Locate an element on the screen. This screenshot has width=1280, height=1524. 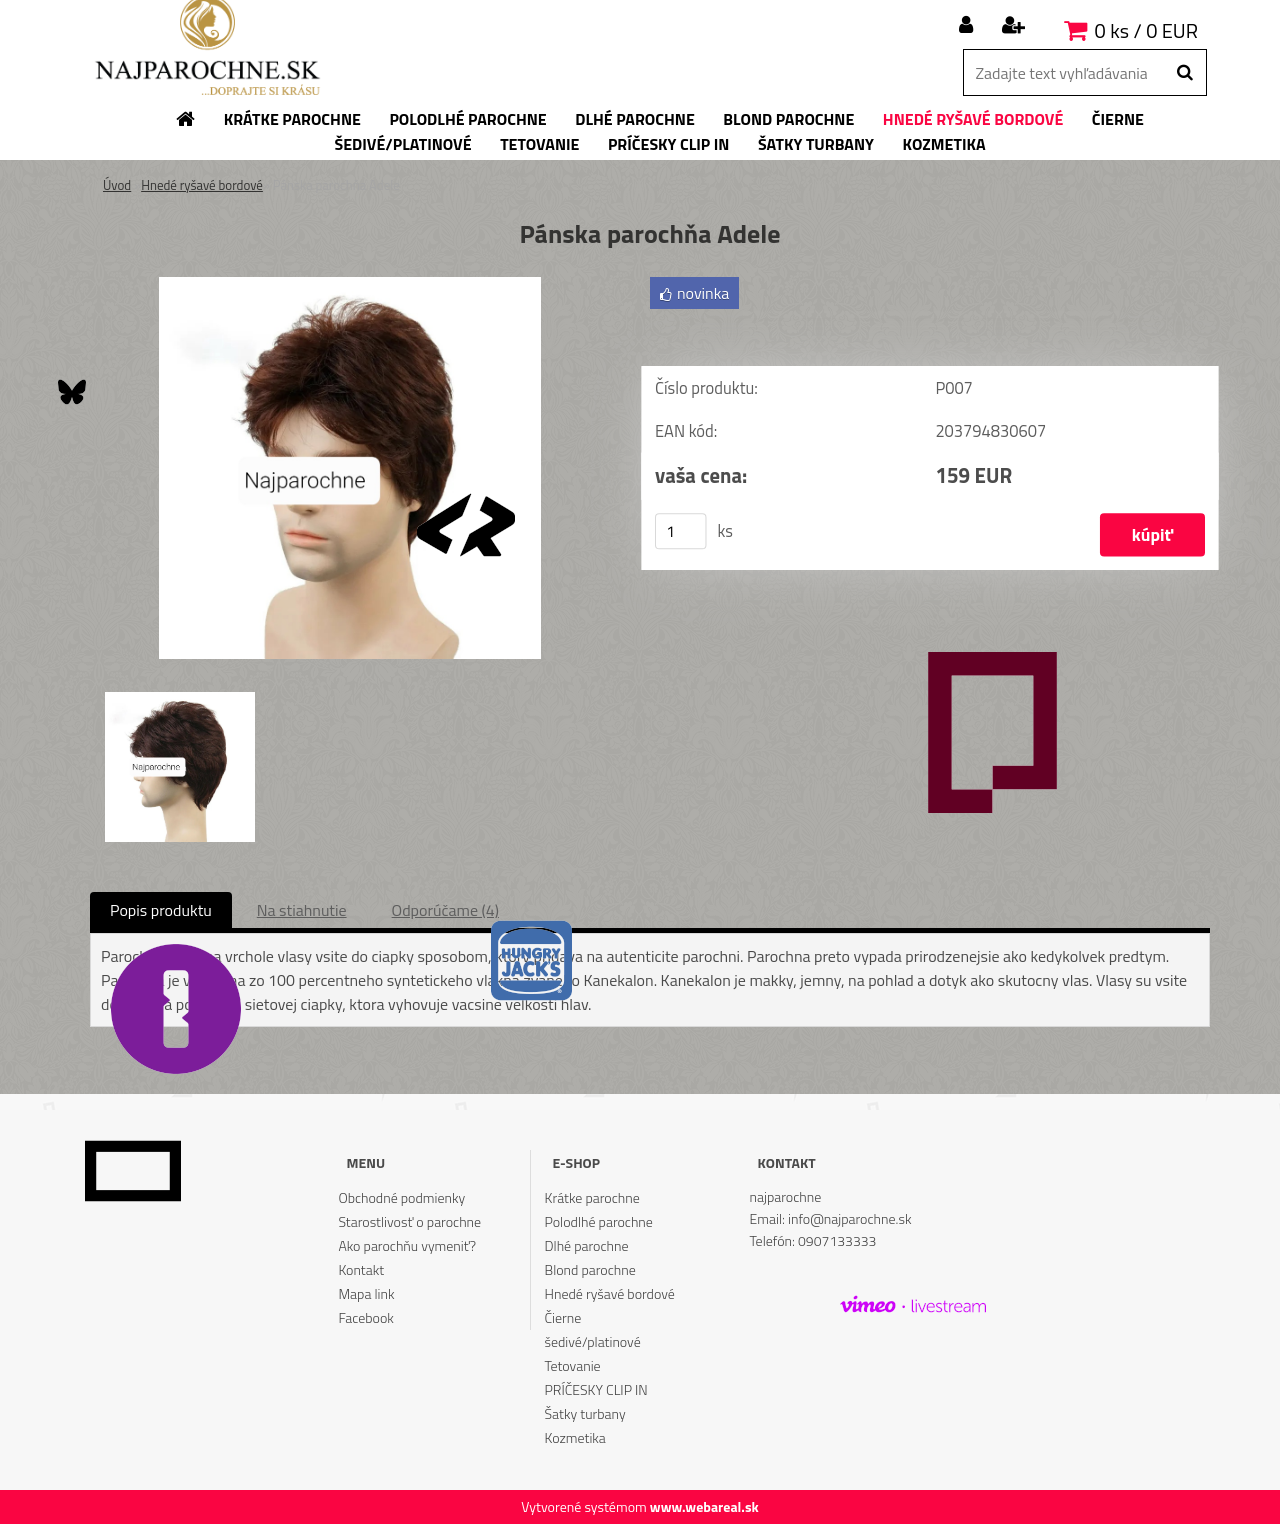
open the Hungry Jack's app is located at coordinates (531, 960).